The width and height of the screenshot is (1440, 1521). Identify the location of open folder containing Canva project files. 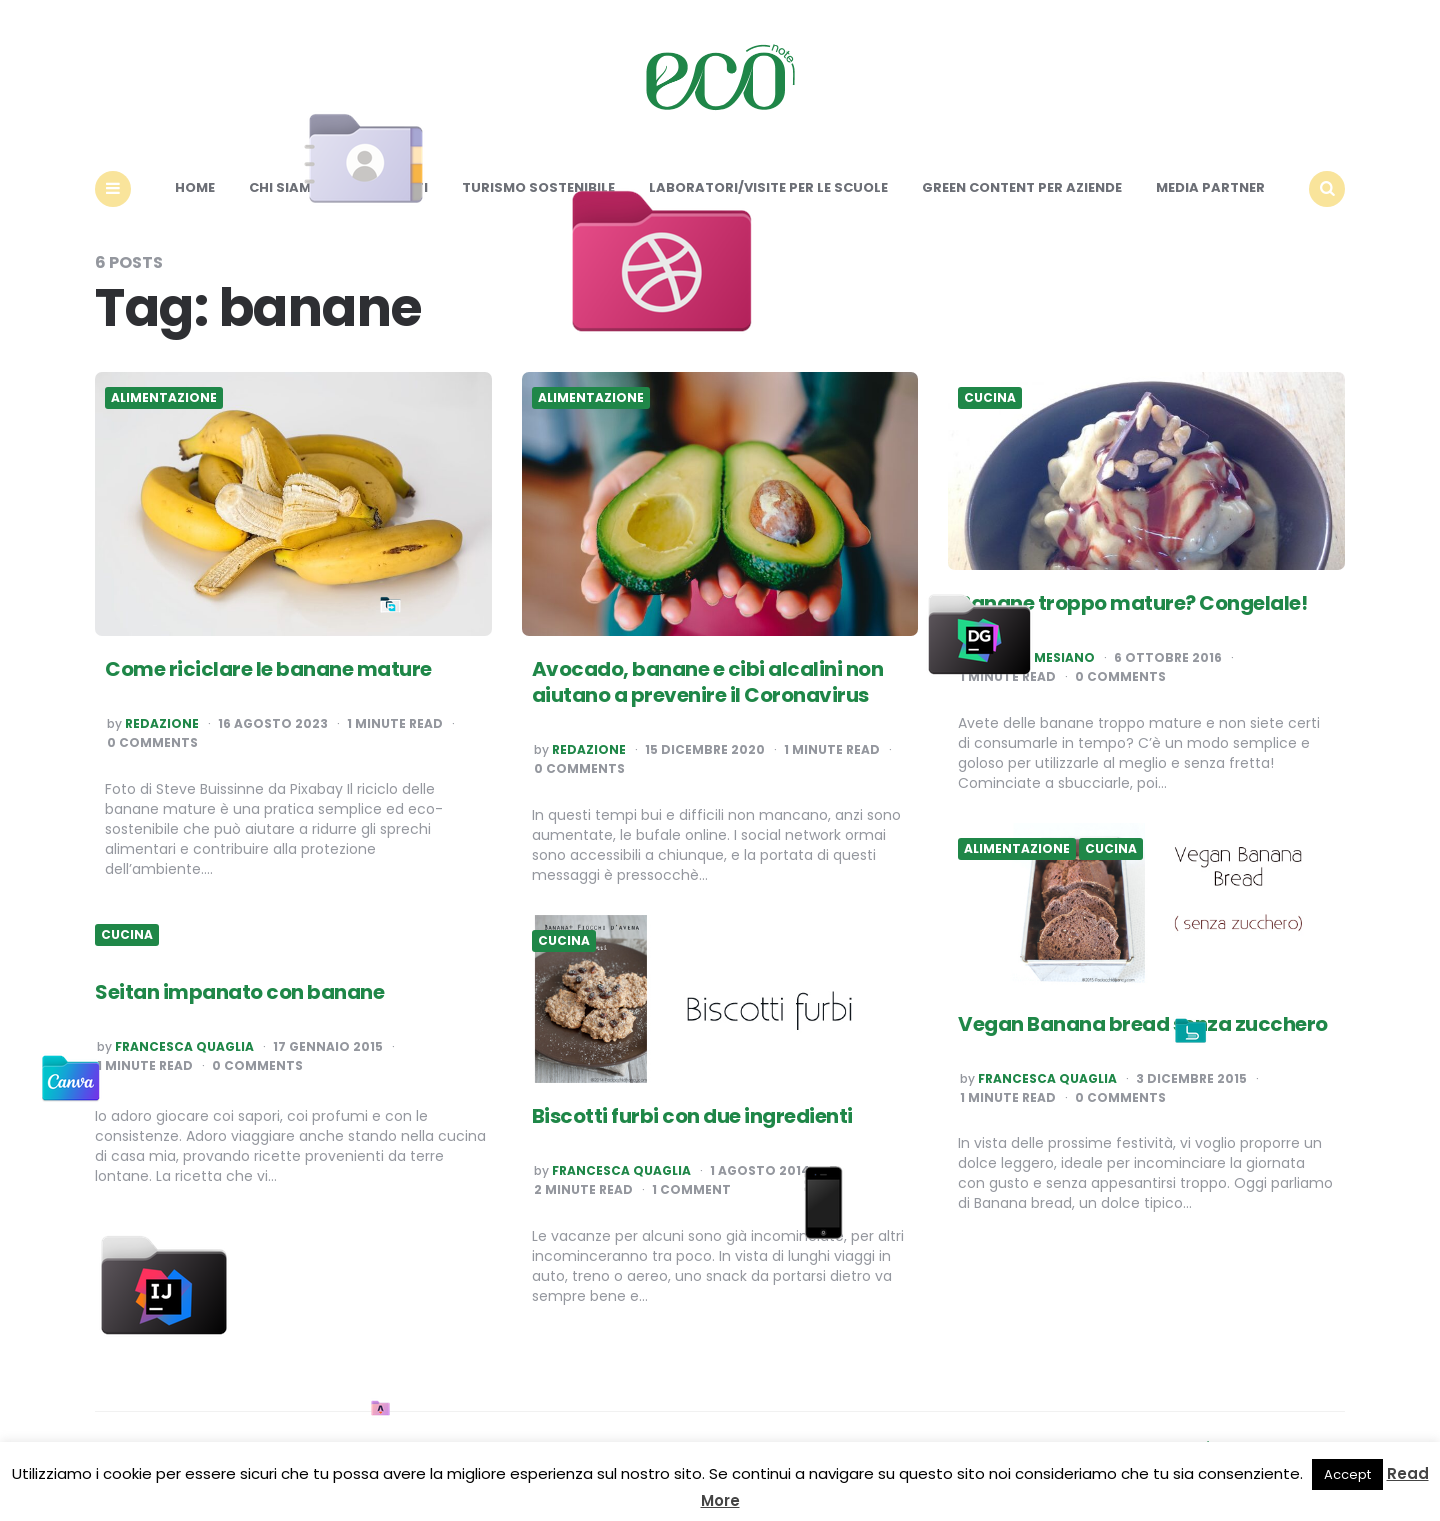
(70, 1079).